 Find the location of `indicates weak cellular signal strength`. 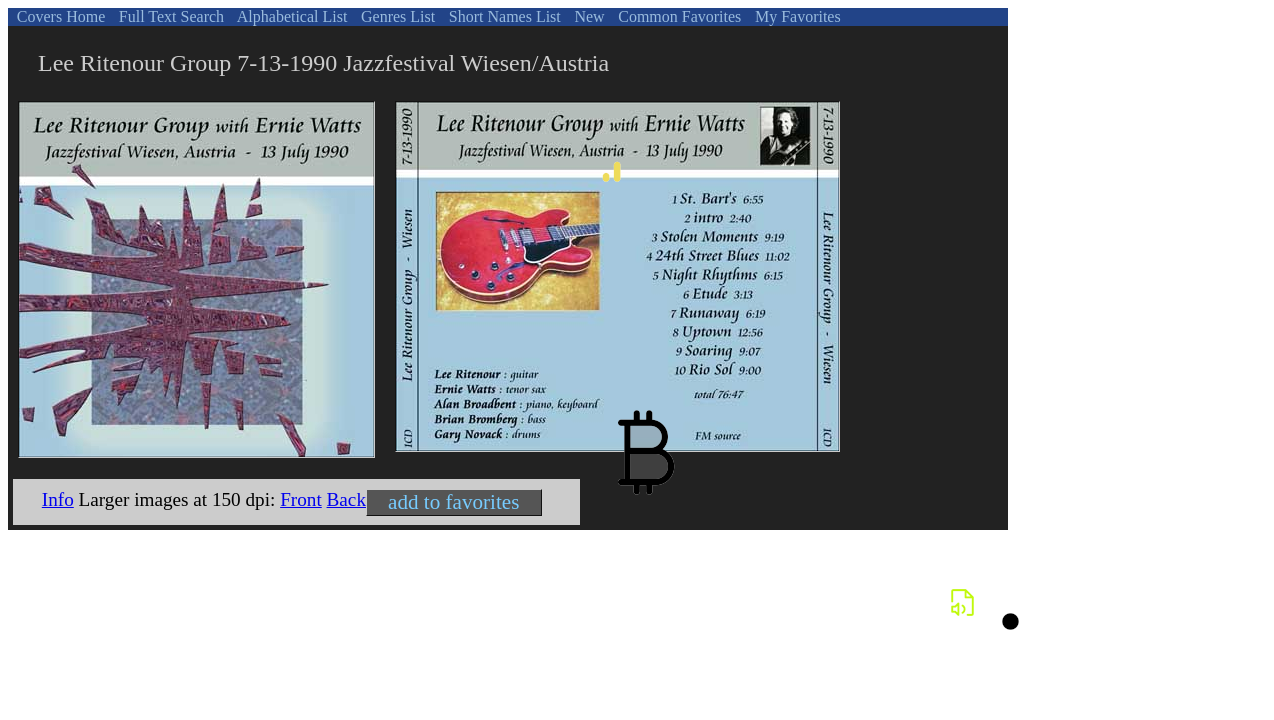

indicates weak cellular signal strength is located at coordinates (630, 158).